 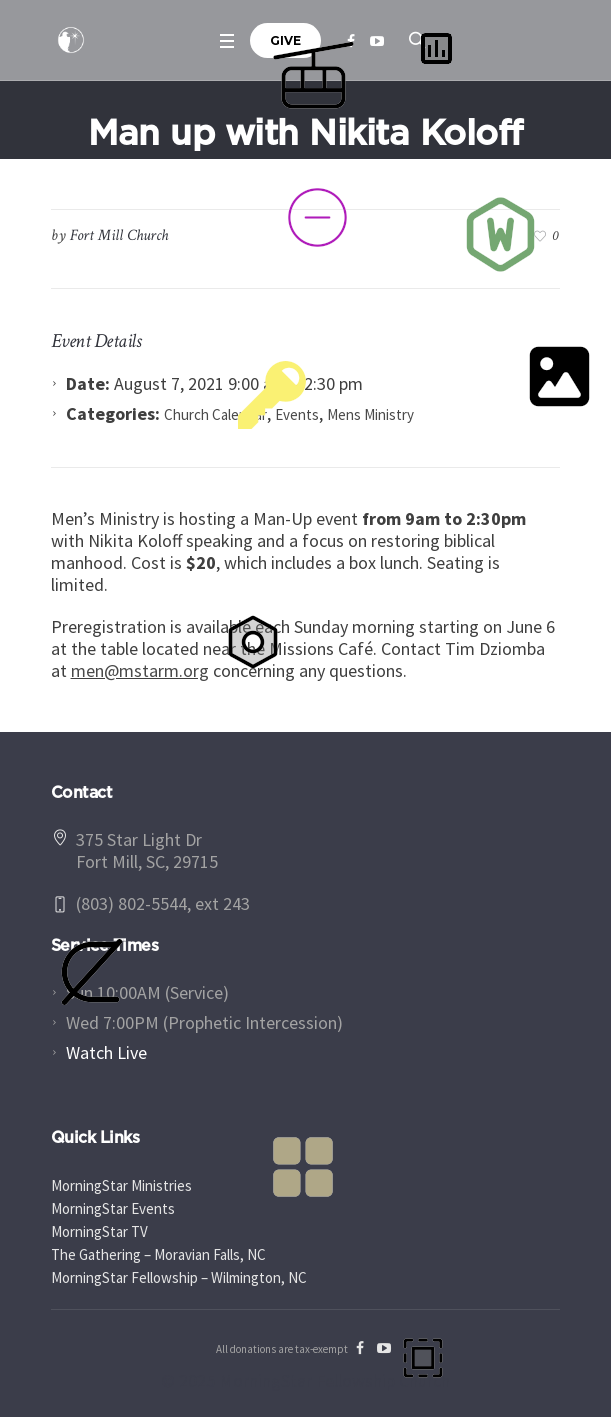 What do you see at coordinates (303, 1167) in the screenshot?
I see `open app grid or launcher` at bounding box center [303, 1167].